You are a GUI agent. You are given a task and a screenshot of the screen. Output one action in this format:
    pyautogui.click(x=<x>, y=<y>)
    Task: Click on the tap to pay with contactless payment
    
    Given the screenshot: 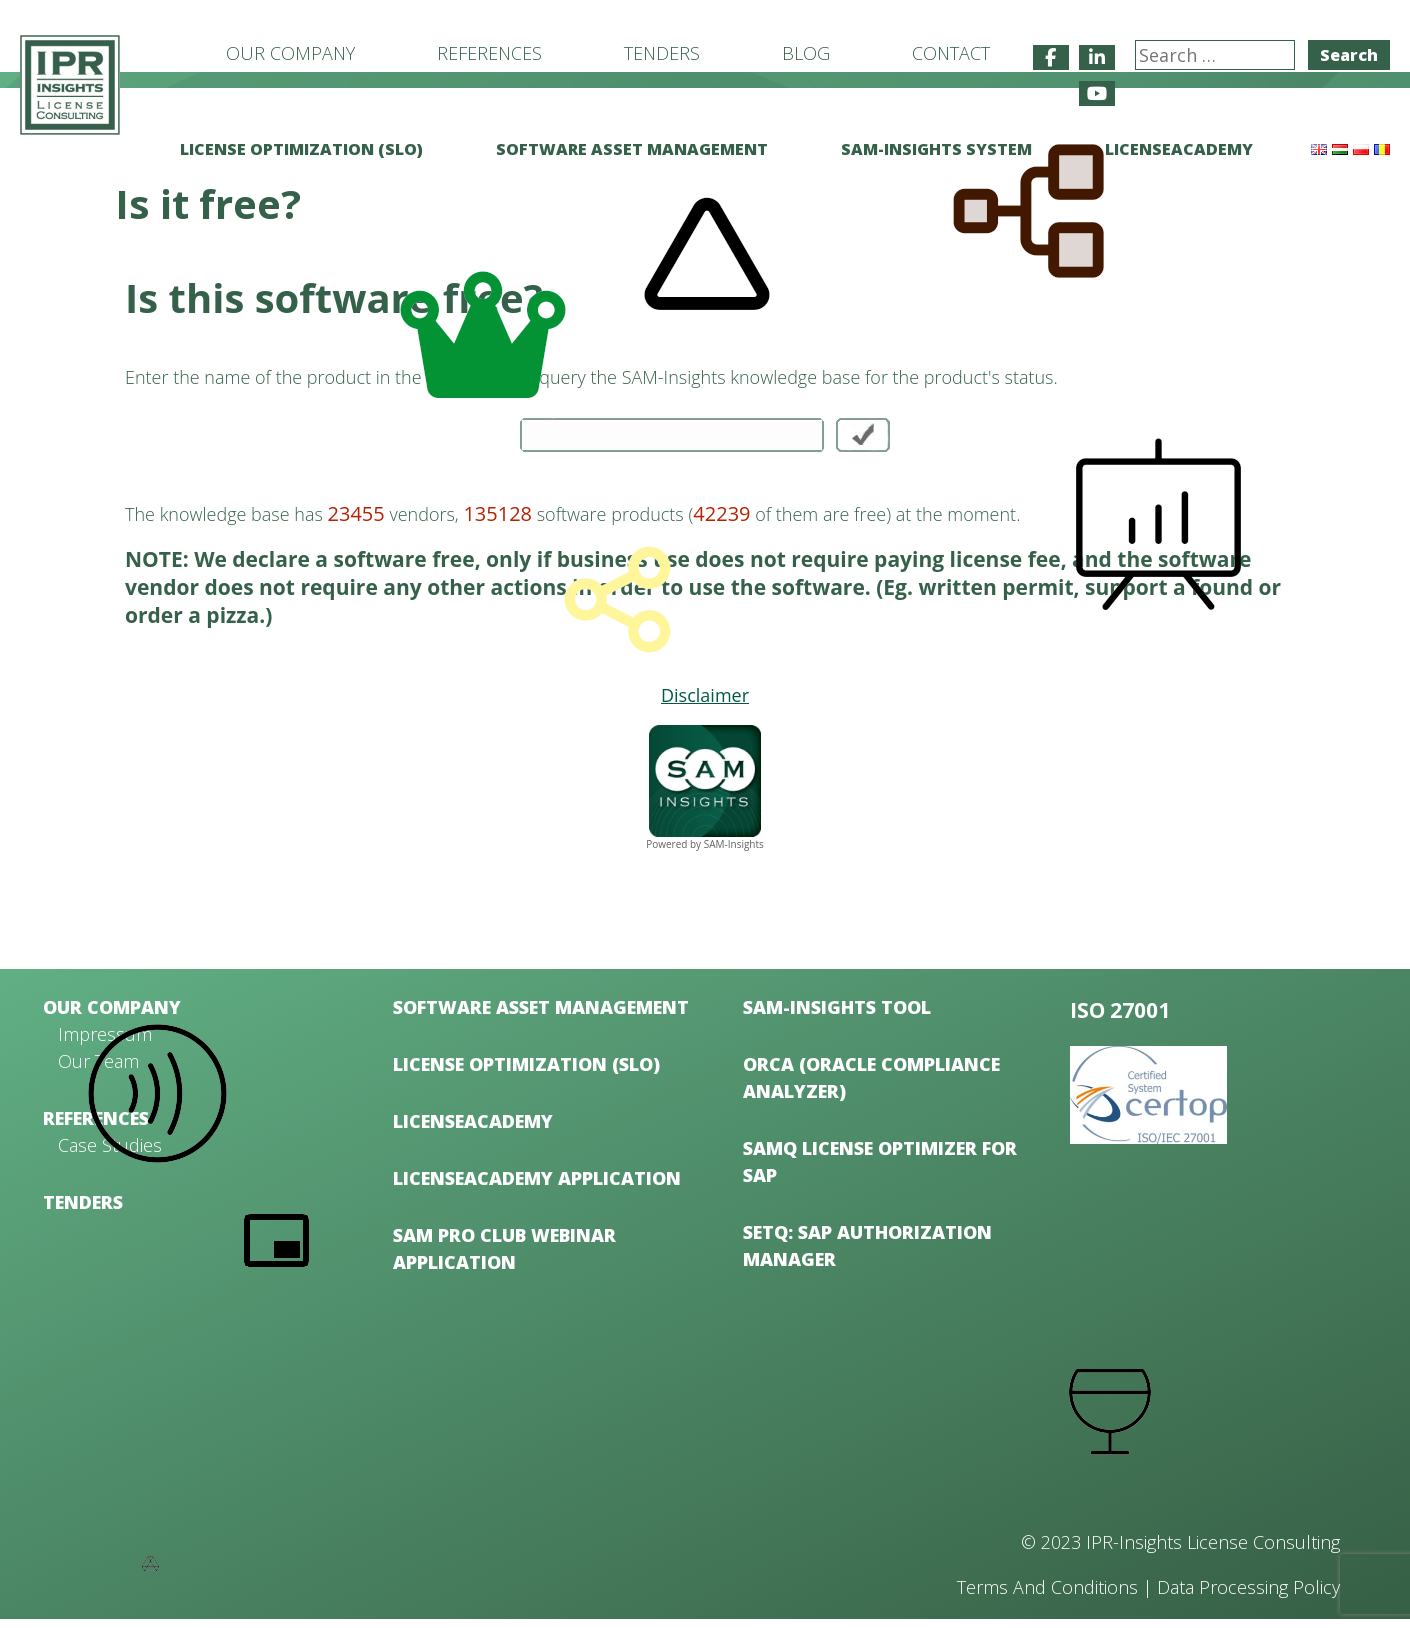 What is the action you would take?
    pyautogui.click(x=157, y=1093)
    